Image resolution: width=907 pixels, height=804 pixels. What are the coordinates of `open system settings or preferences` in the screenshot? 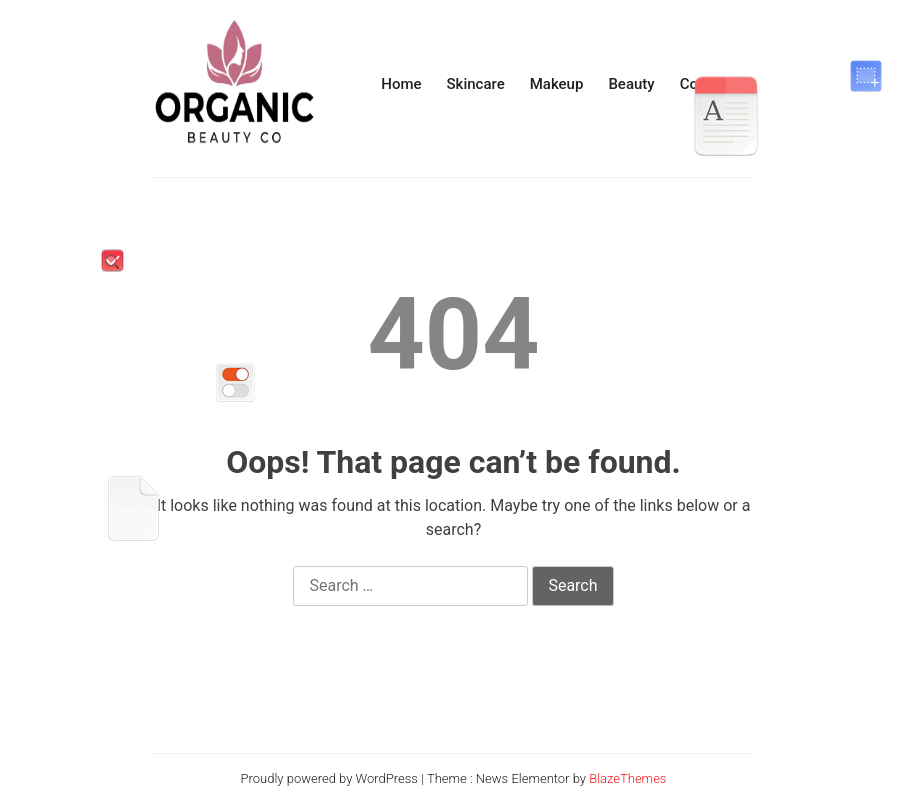 It's located at (235, 382).